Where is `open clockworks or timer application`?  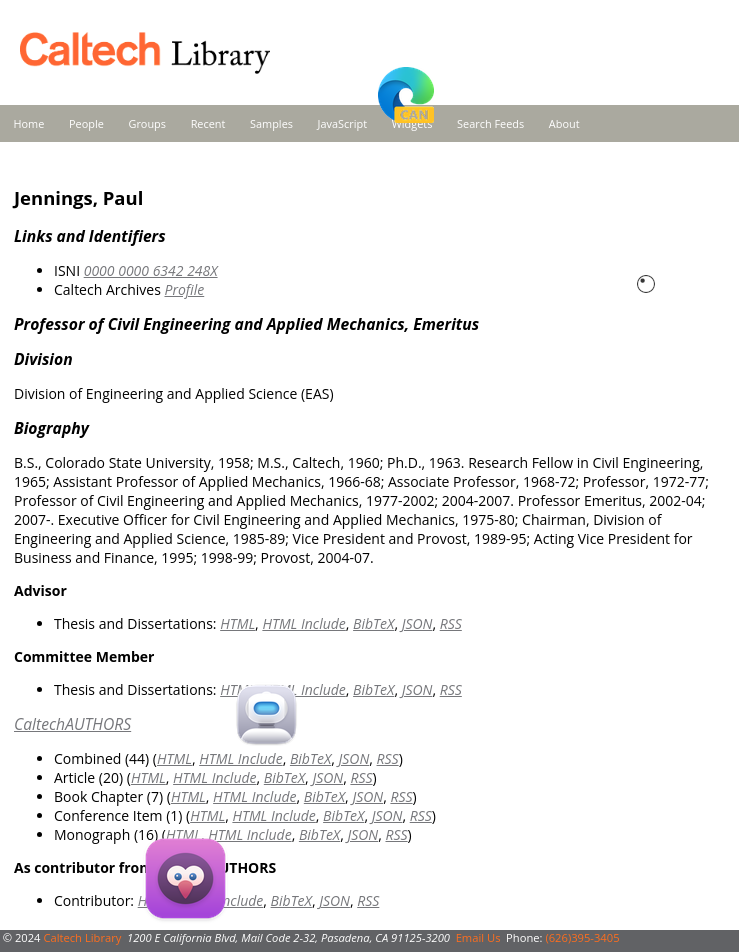 open clockworks or timer application is located at coordinates (646, 284).